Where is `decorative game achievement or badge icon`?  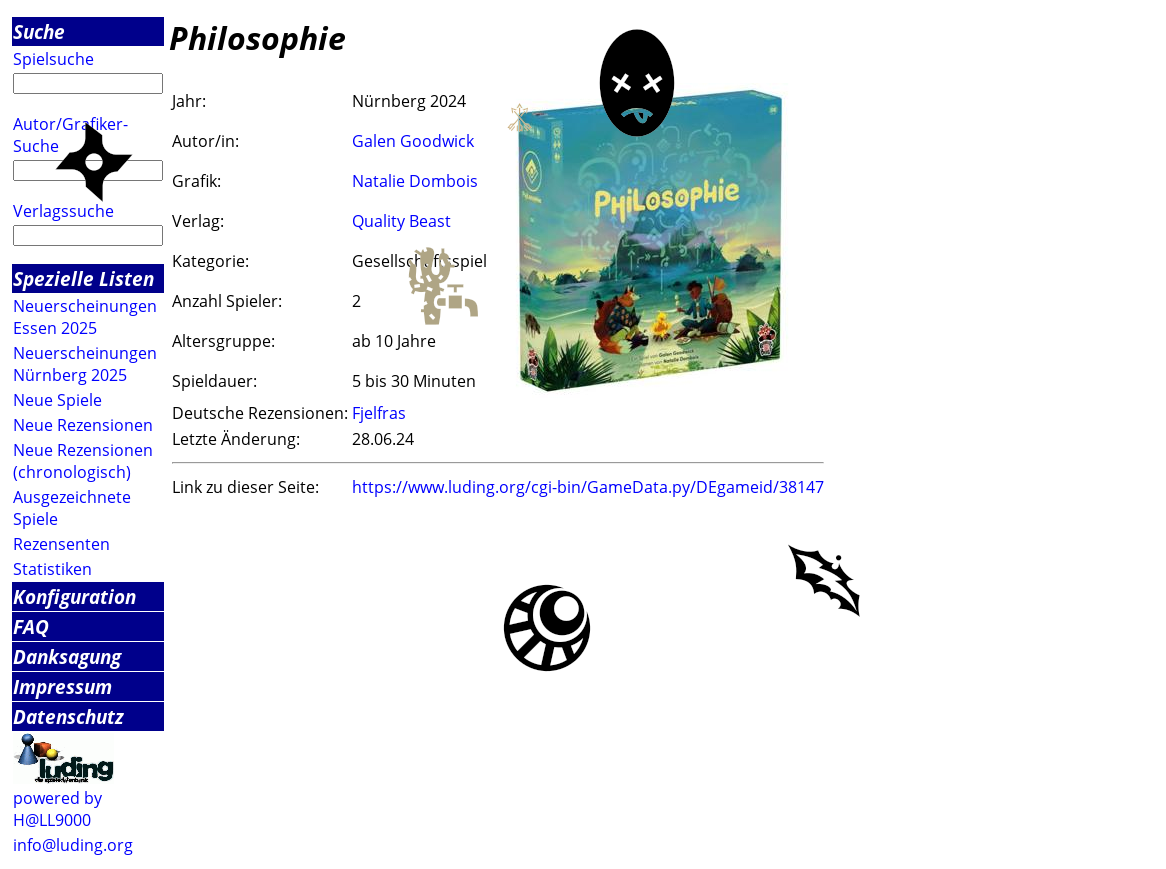 decorative game achievement or badge icon is located at coordinates (547, 628).